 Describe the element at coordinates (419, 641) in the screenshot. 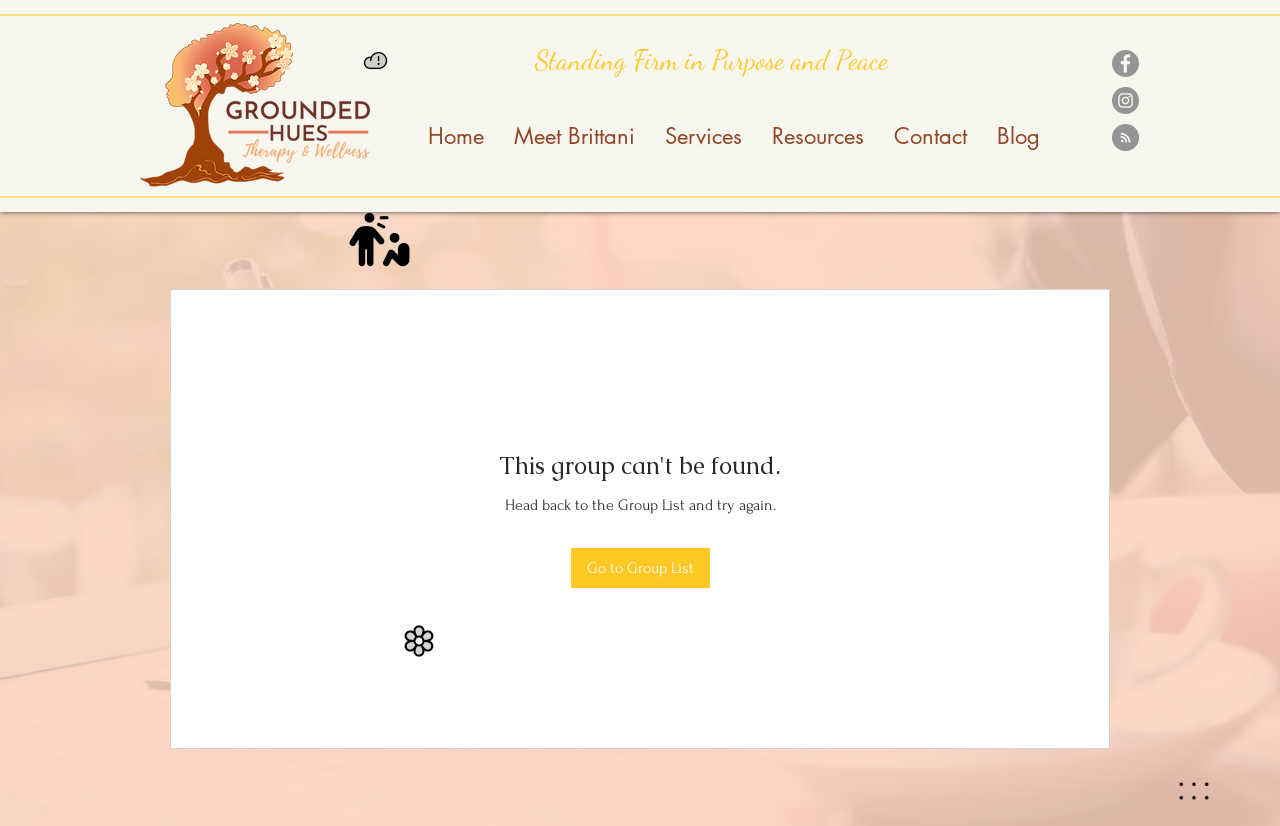

I see `access garden or plant care features` at that location.